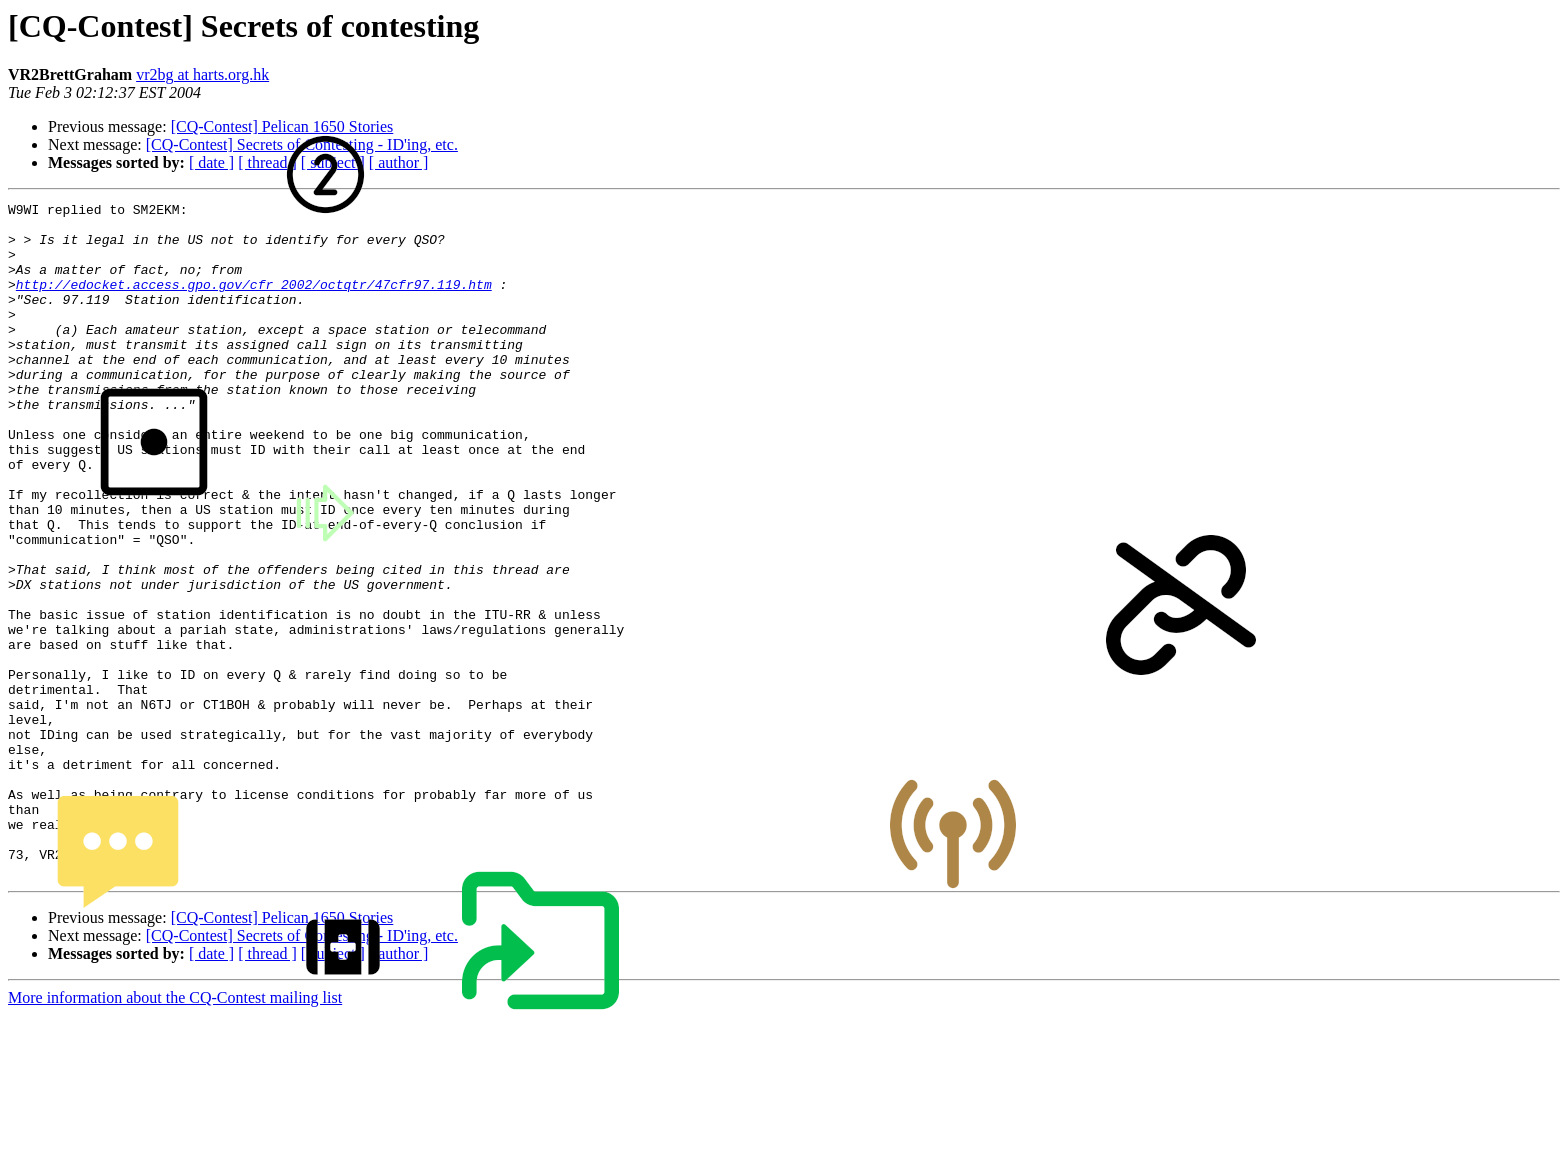 This screenshot has width=1568, height=1150. What do you see at coordinates (323, 513) in the screenshot?
I see `skip forward or advance to next item` at bounding box center [323, 513].